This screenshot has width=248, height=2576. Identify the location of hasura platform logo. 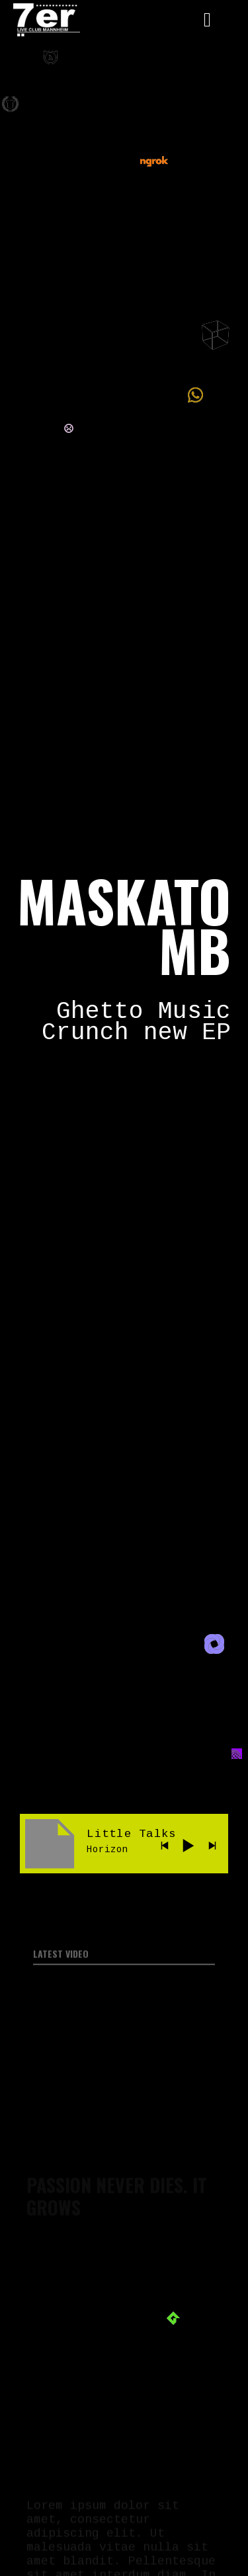
(50, 57).